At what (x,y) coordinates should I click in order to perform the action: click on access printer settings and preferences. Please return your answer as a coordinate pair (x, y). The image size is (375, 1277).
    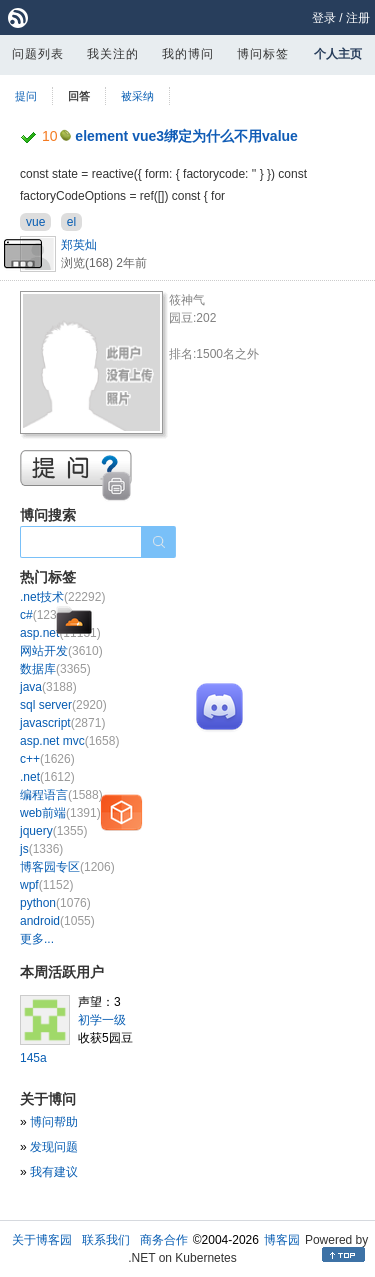
    Looking at the image, I should click on (116, 486).